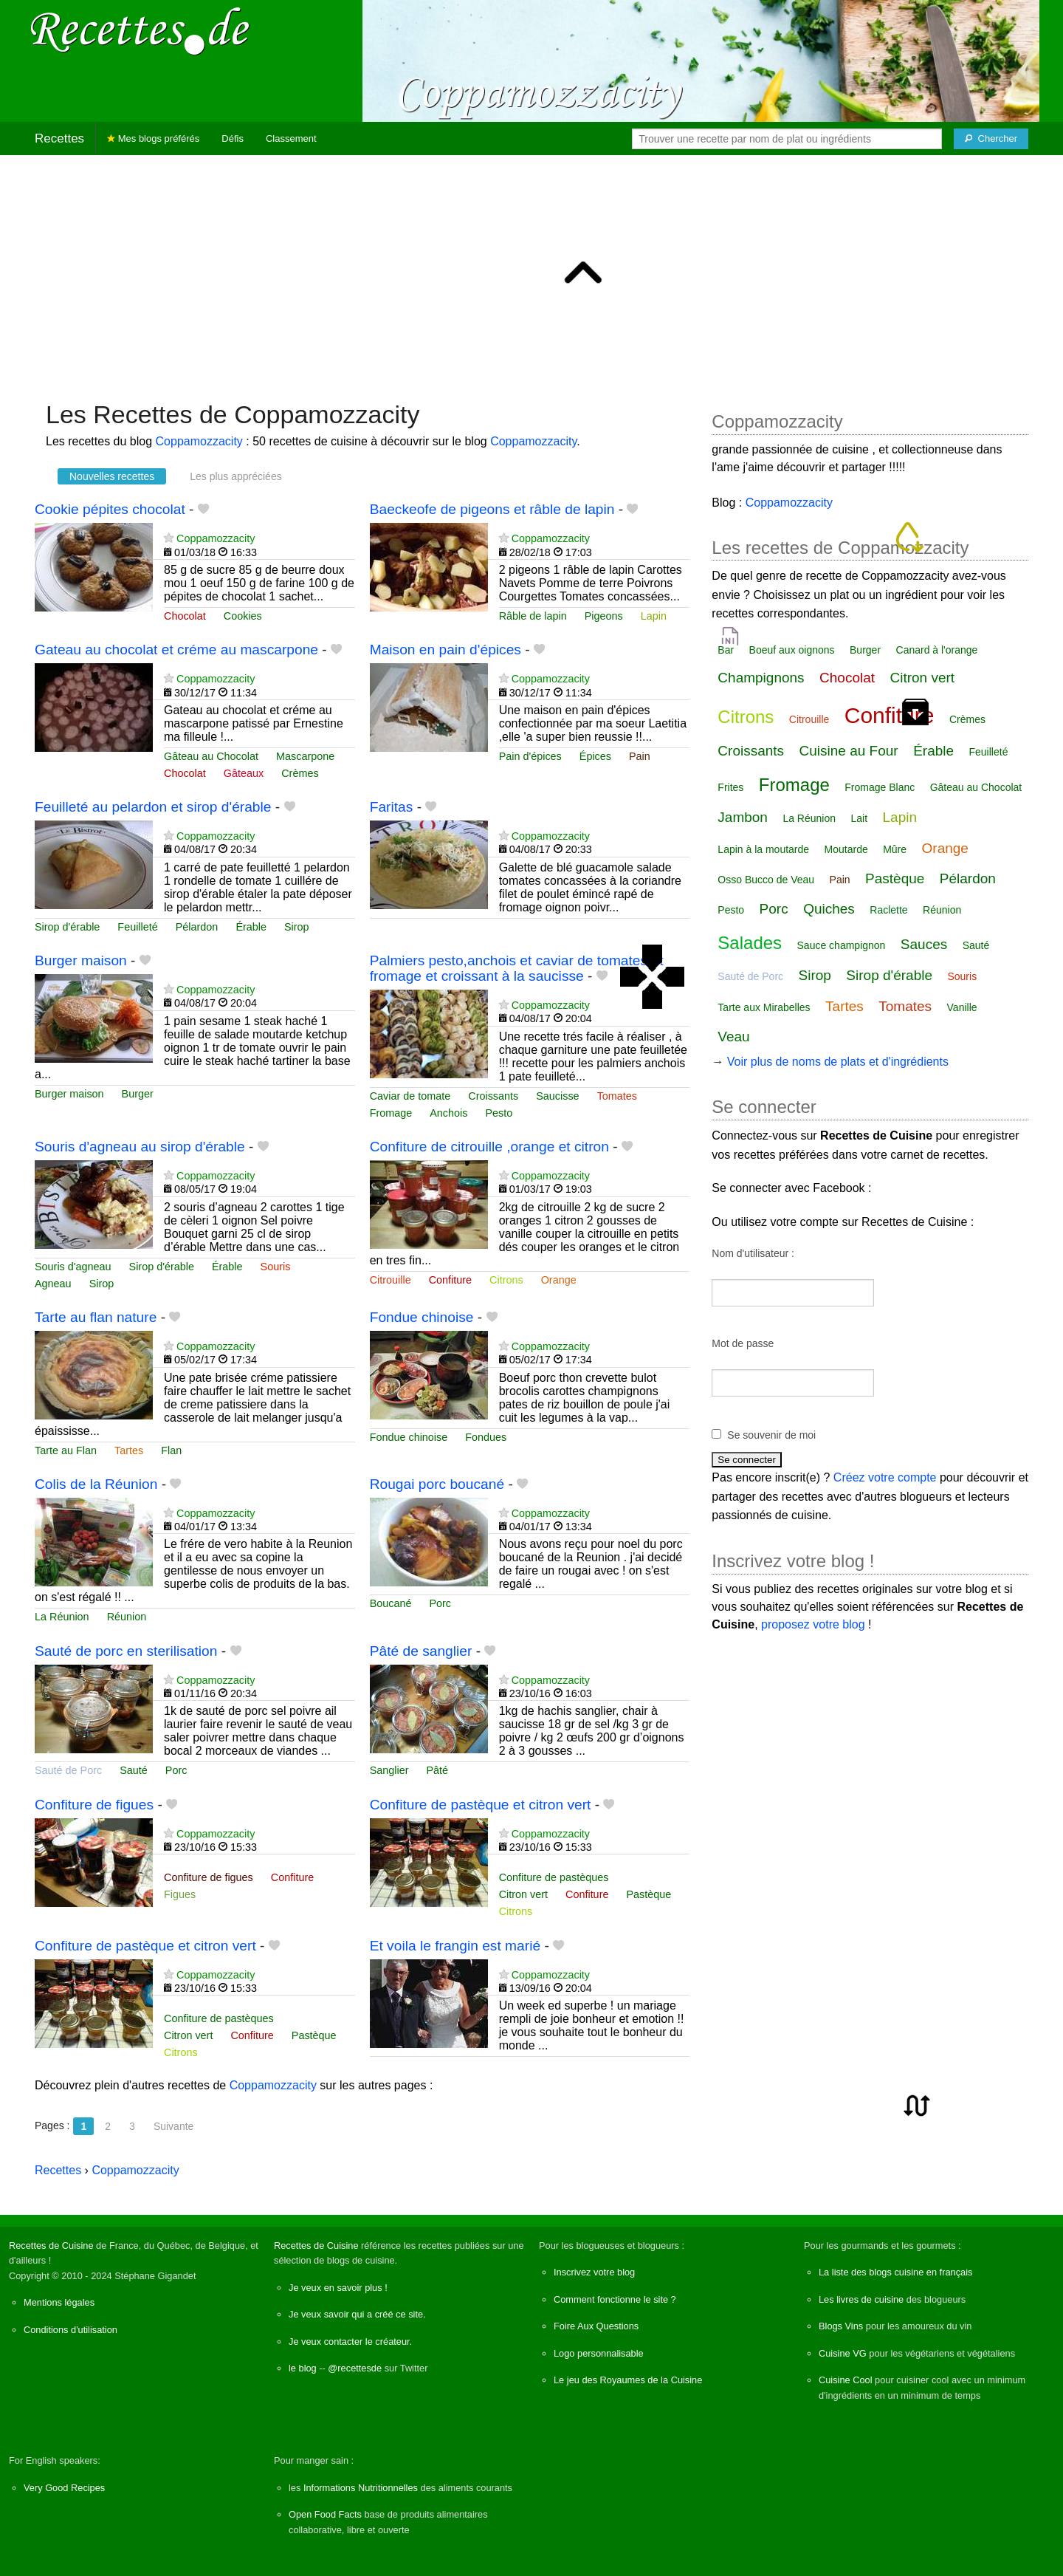  I want to click on collapse an expanded section, so click(583, 273).